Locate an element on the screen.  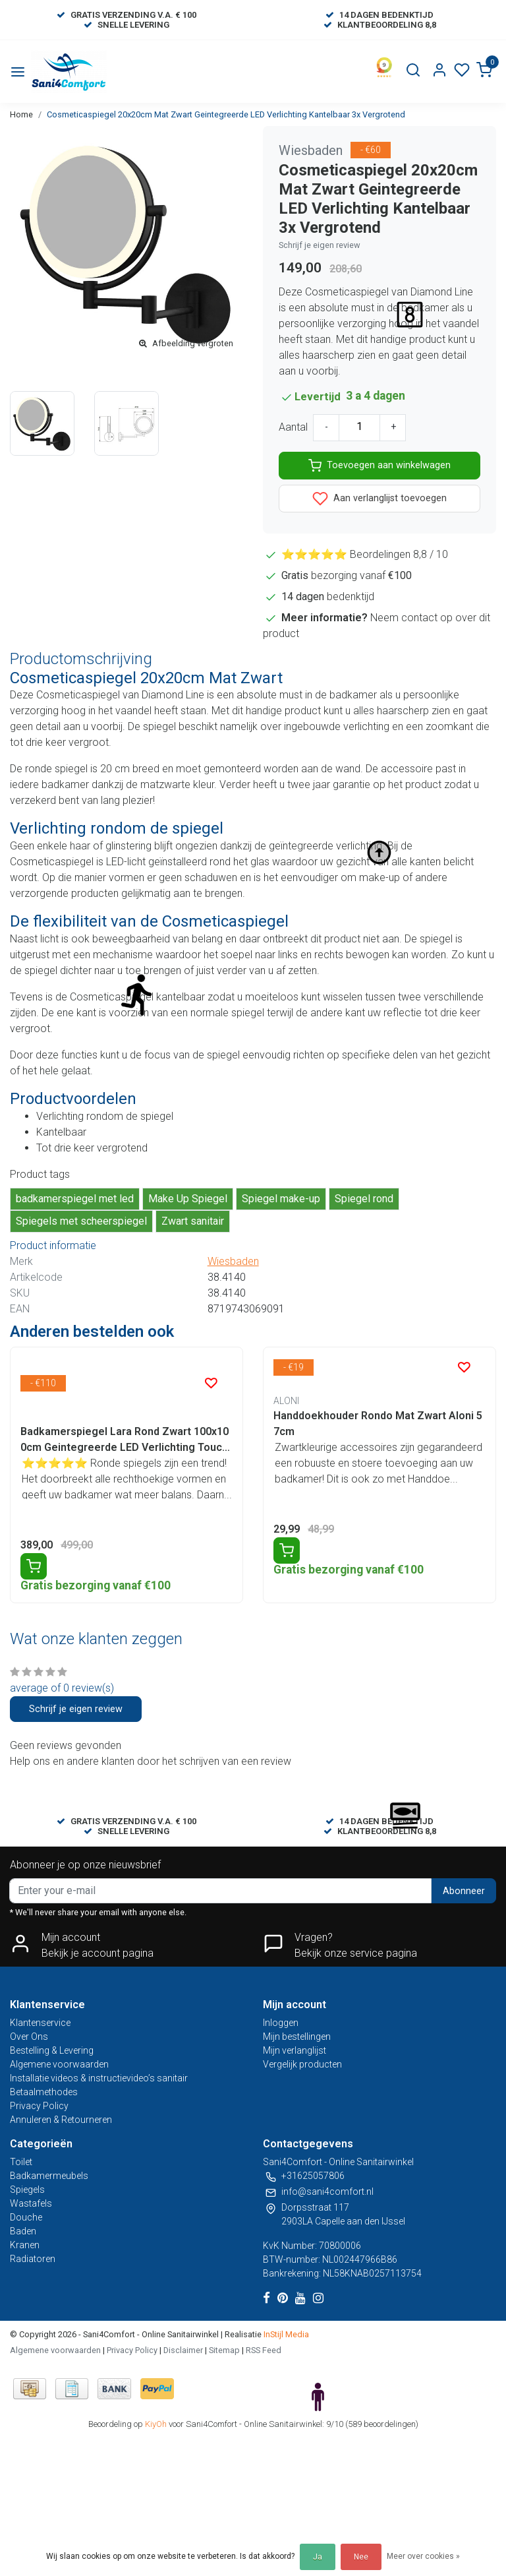
view set meal or bento box options is located at coordinates (405, 1816).